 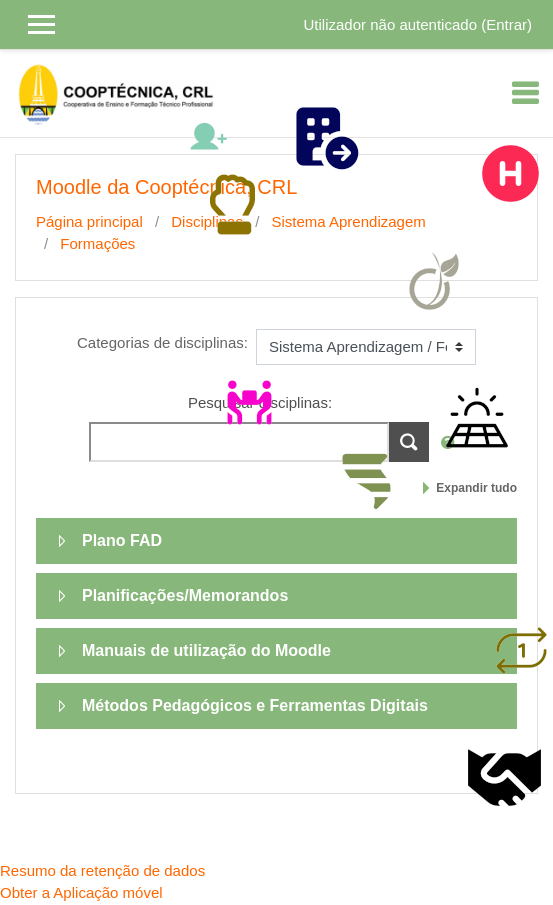 What do you see at coordinates (504, 777) in the screenshot?
I see `initiate a partnership or collaboration` at bounding box center [504, 777].